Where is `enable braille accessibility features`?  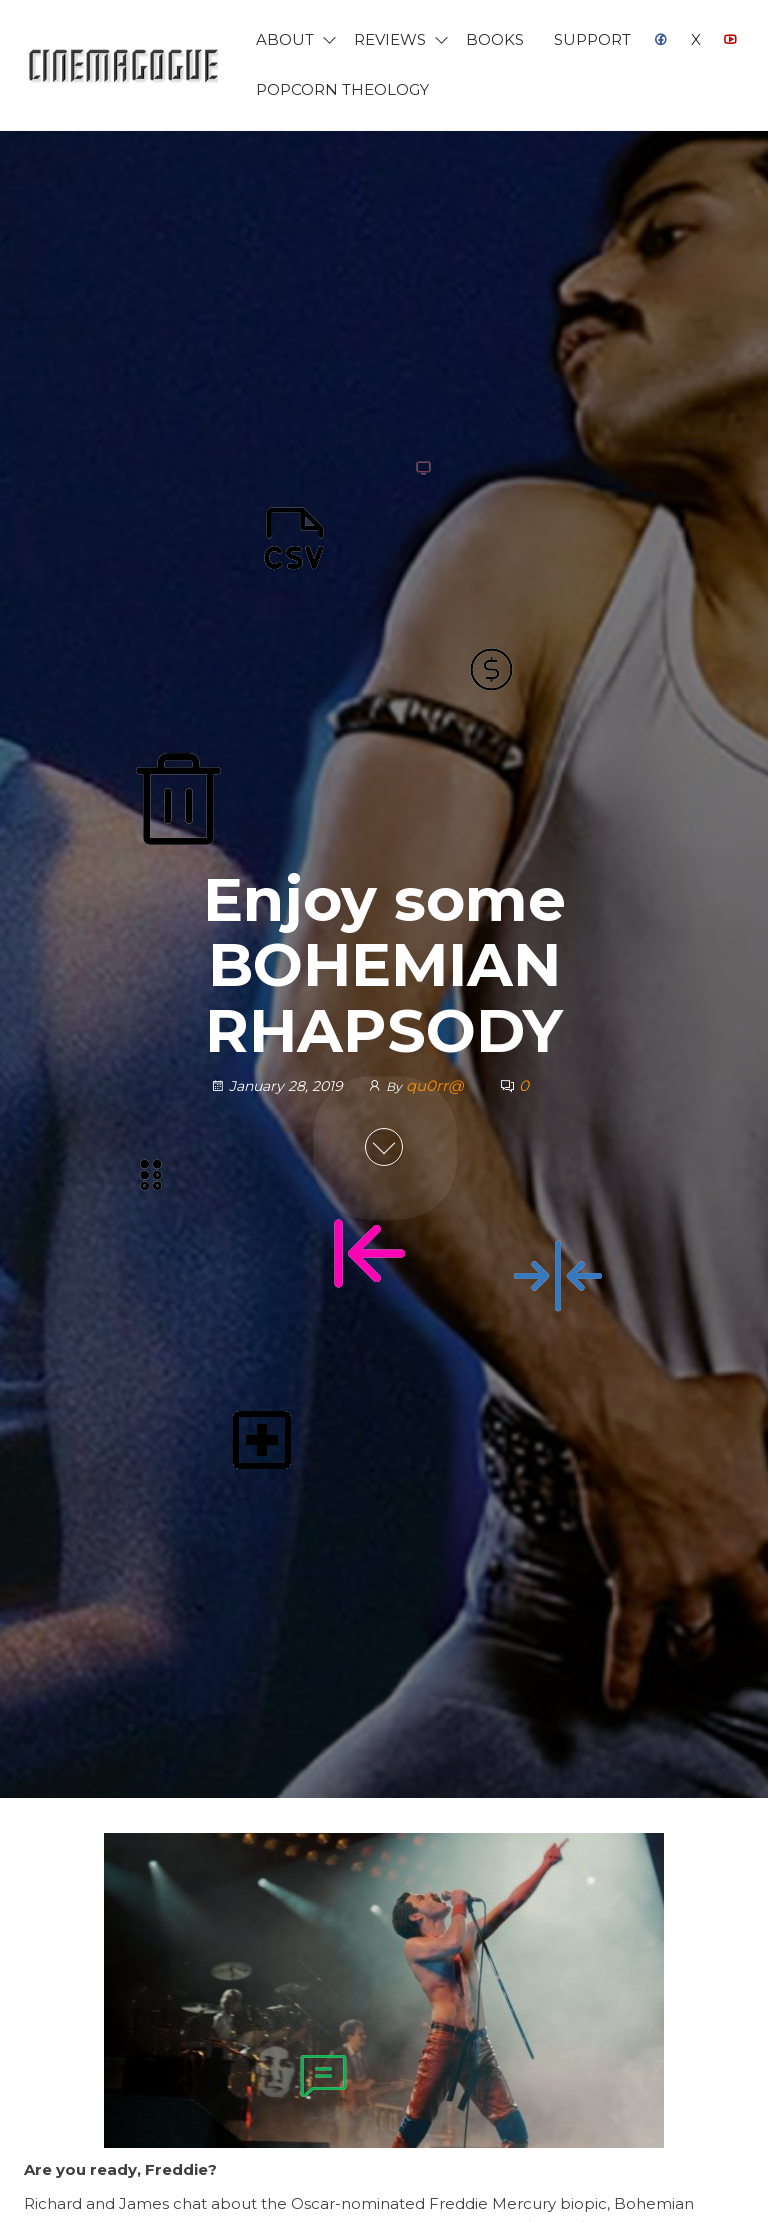 enable braille accessibility features is located at coordinates (151, 1175).